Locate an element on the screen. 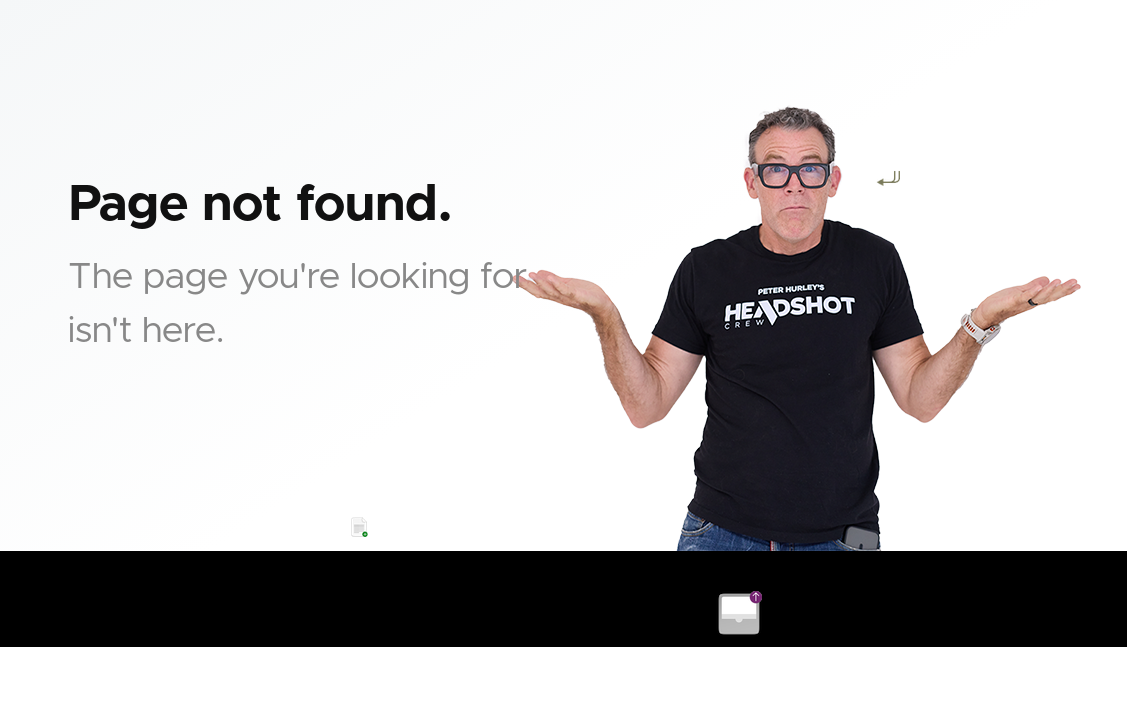 The width and height of the screenshot is (1127, 720). create a new document is located at coordinates (359, 527).